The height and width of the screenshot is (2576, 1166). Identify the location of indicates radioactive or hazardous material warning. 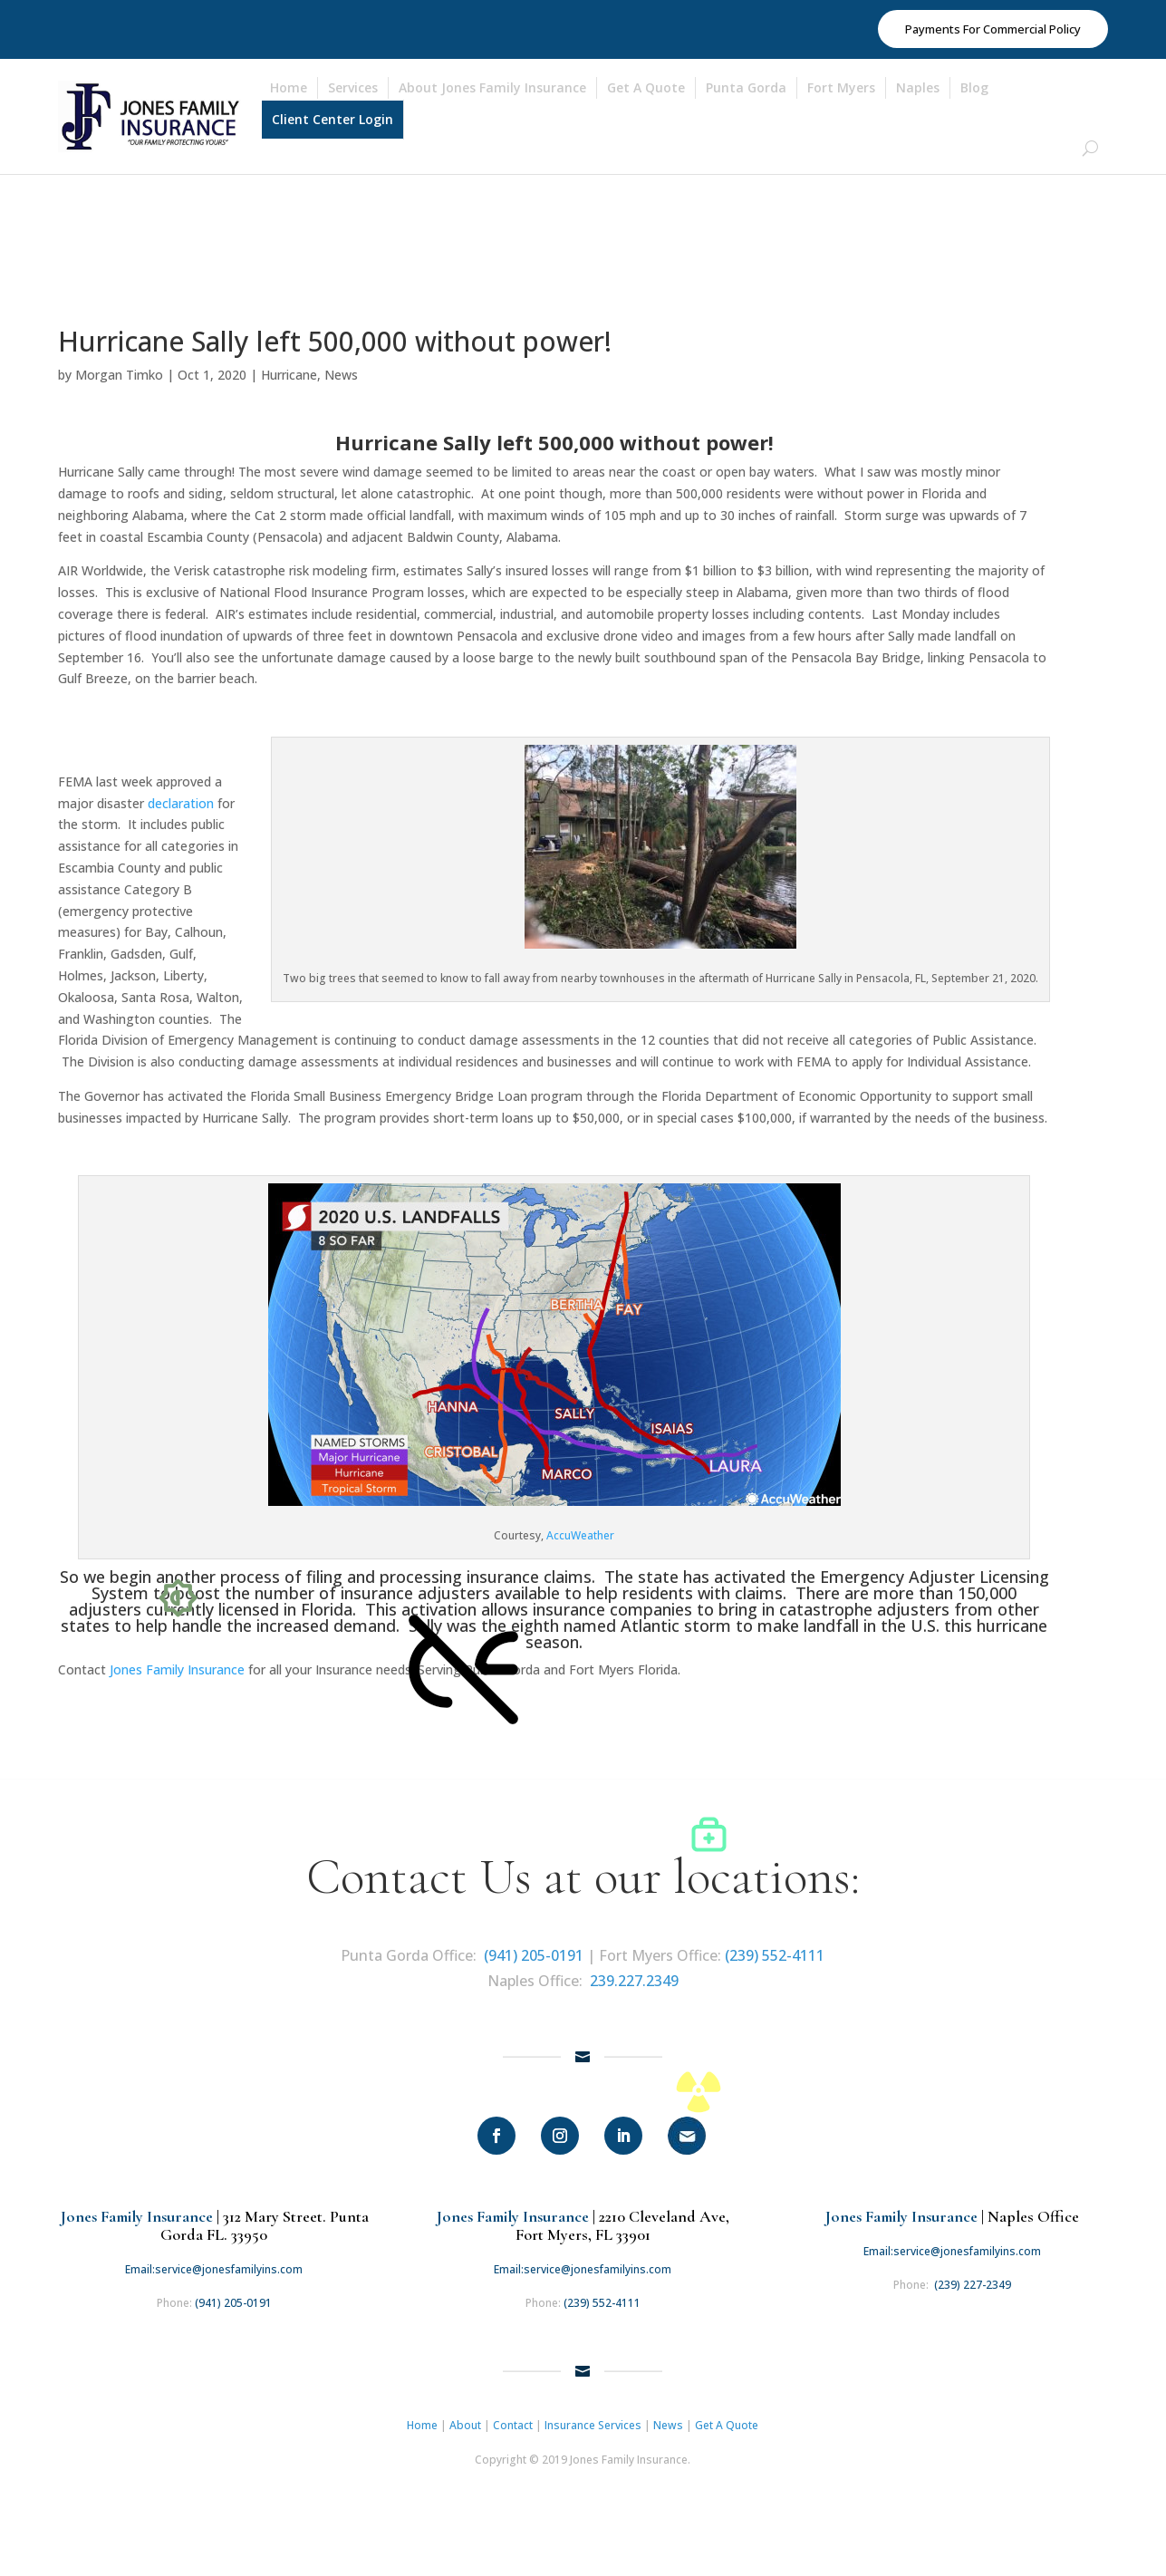
(699, 2090).